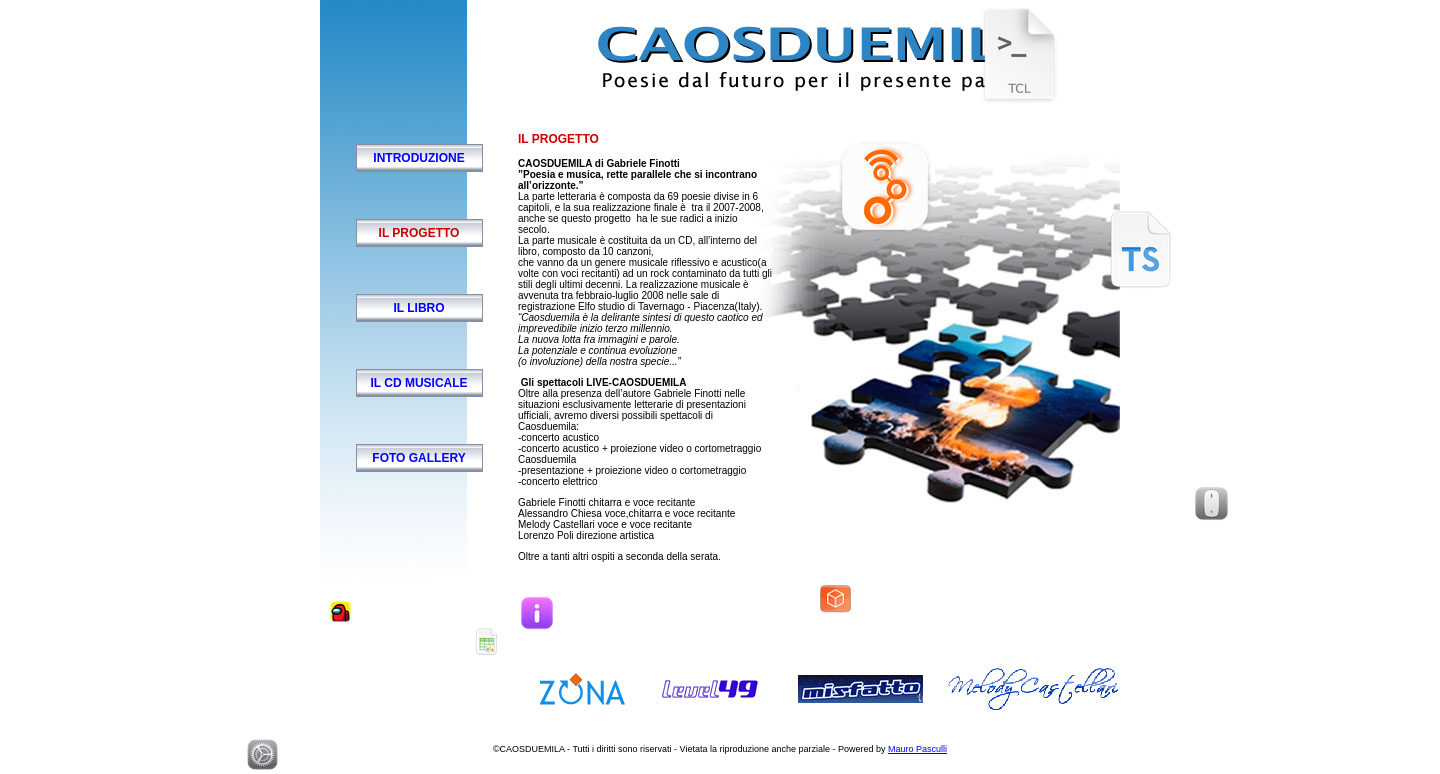 The image size is (1440, 774). What do you see at coordinates (1019, 55) in the screenshot?
I see `a tcl script file` at bounding box center [1019, 55].